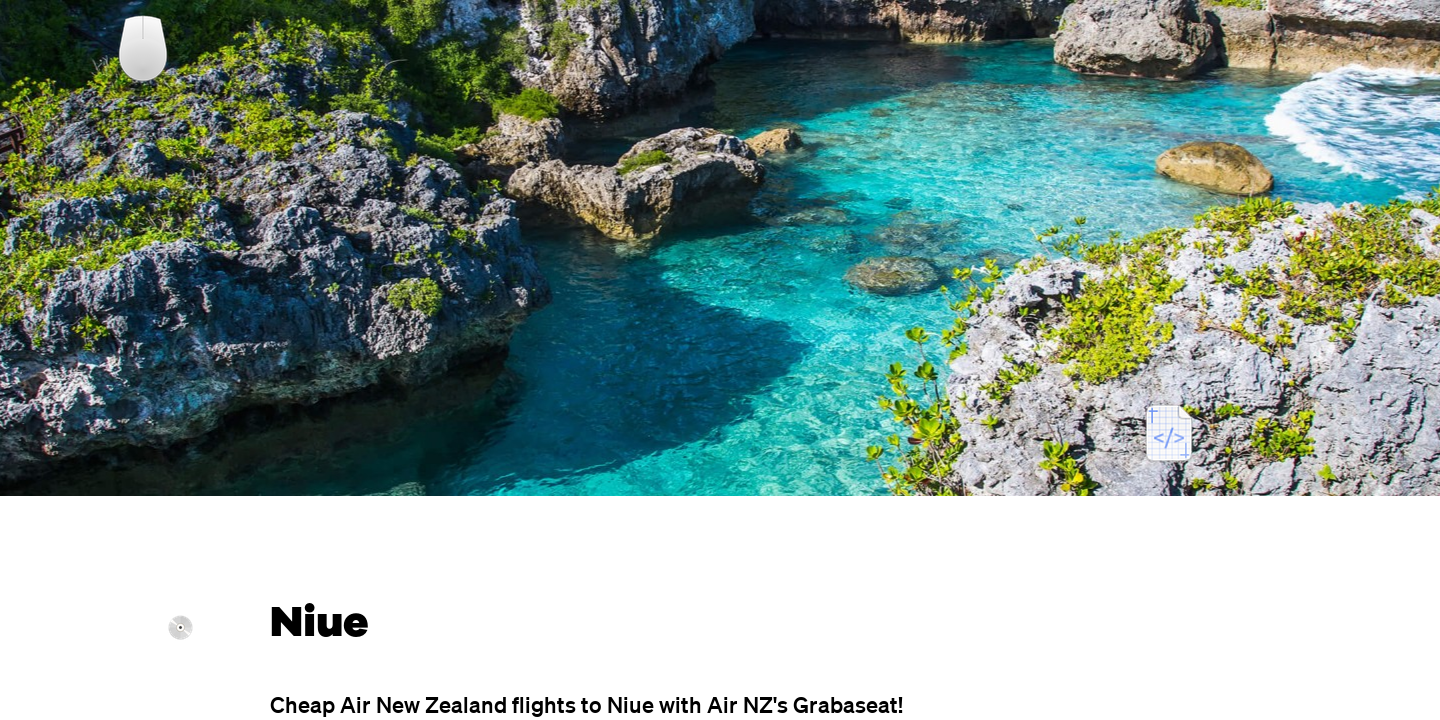 The width and height of the screenshot is (1440, 720). I want to click on indicates a DVD+R disc drive or media, so click(180, 627).